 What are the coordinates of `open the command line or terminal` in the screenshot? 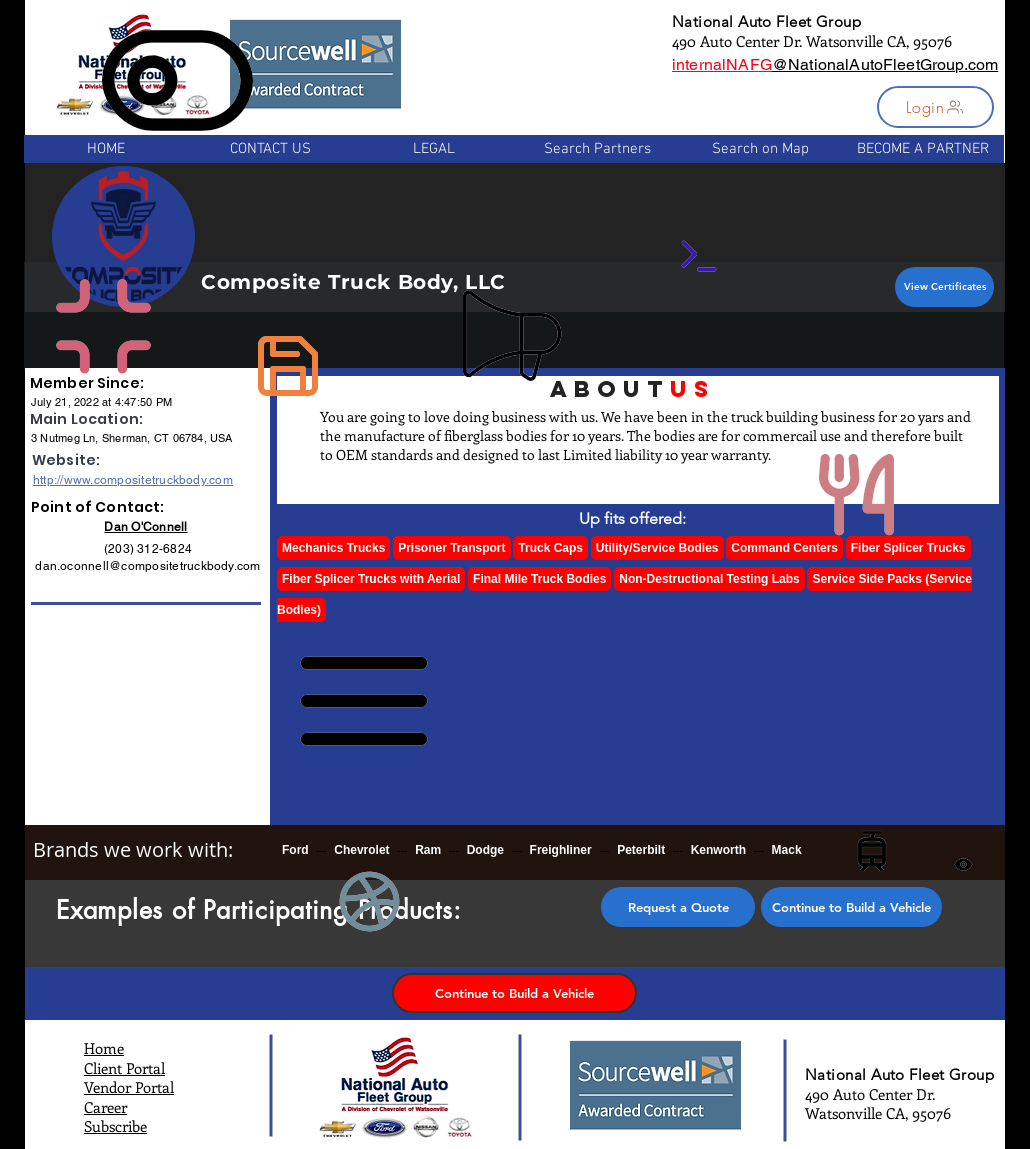 It's located at (699, 256).